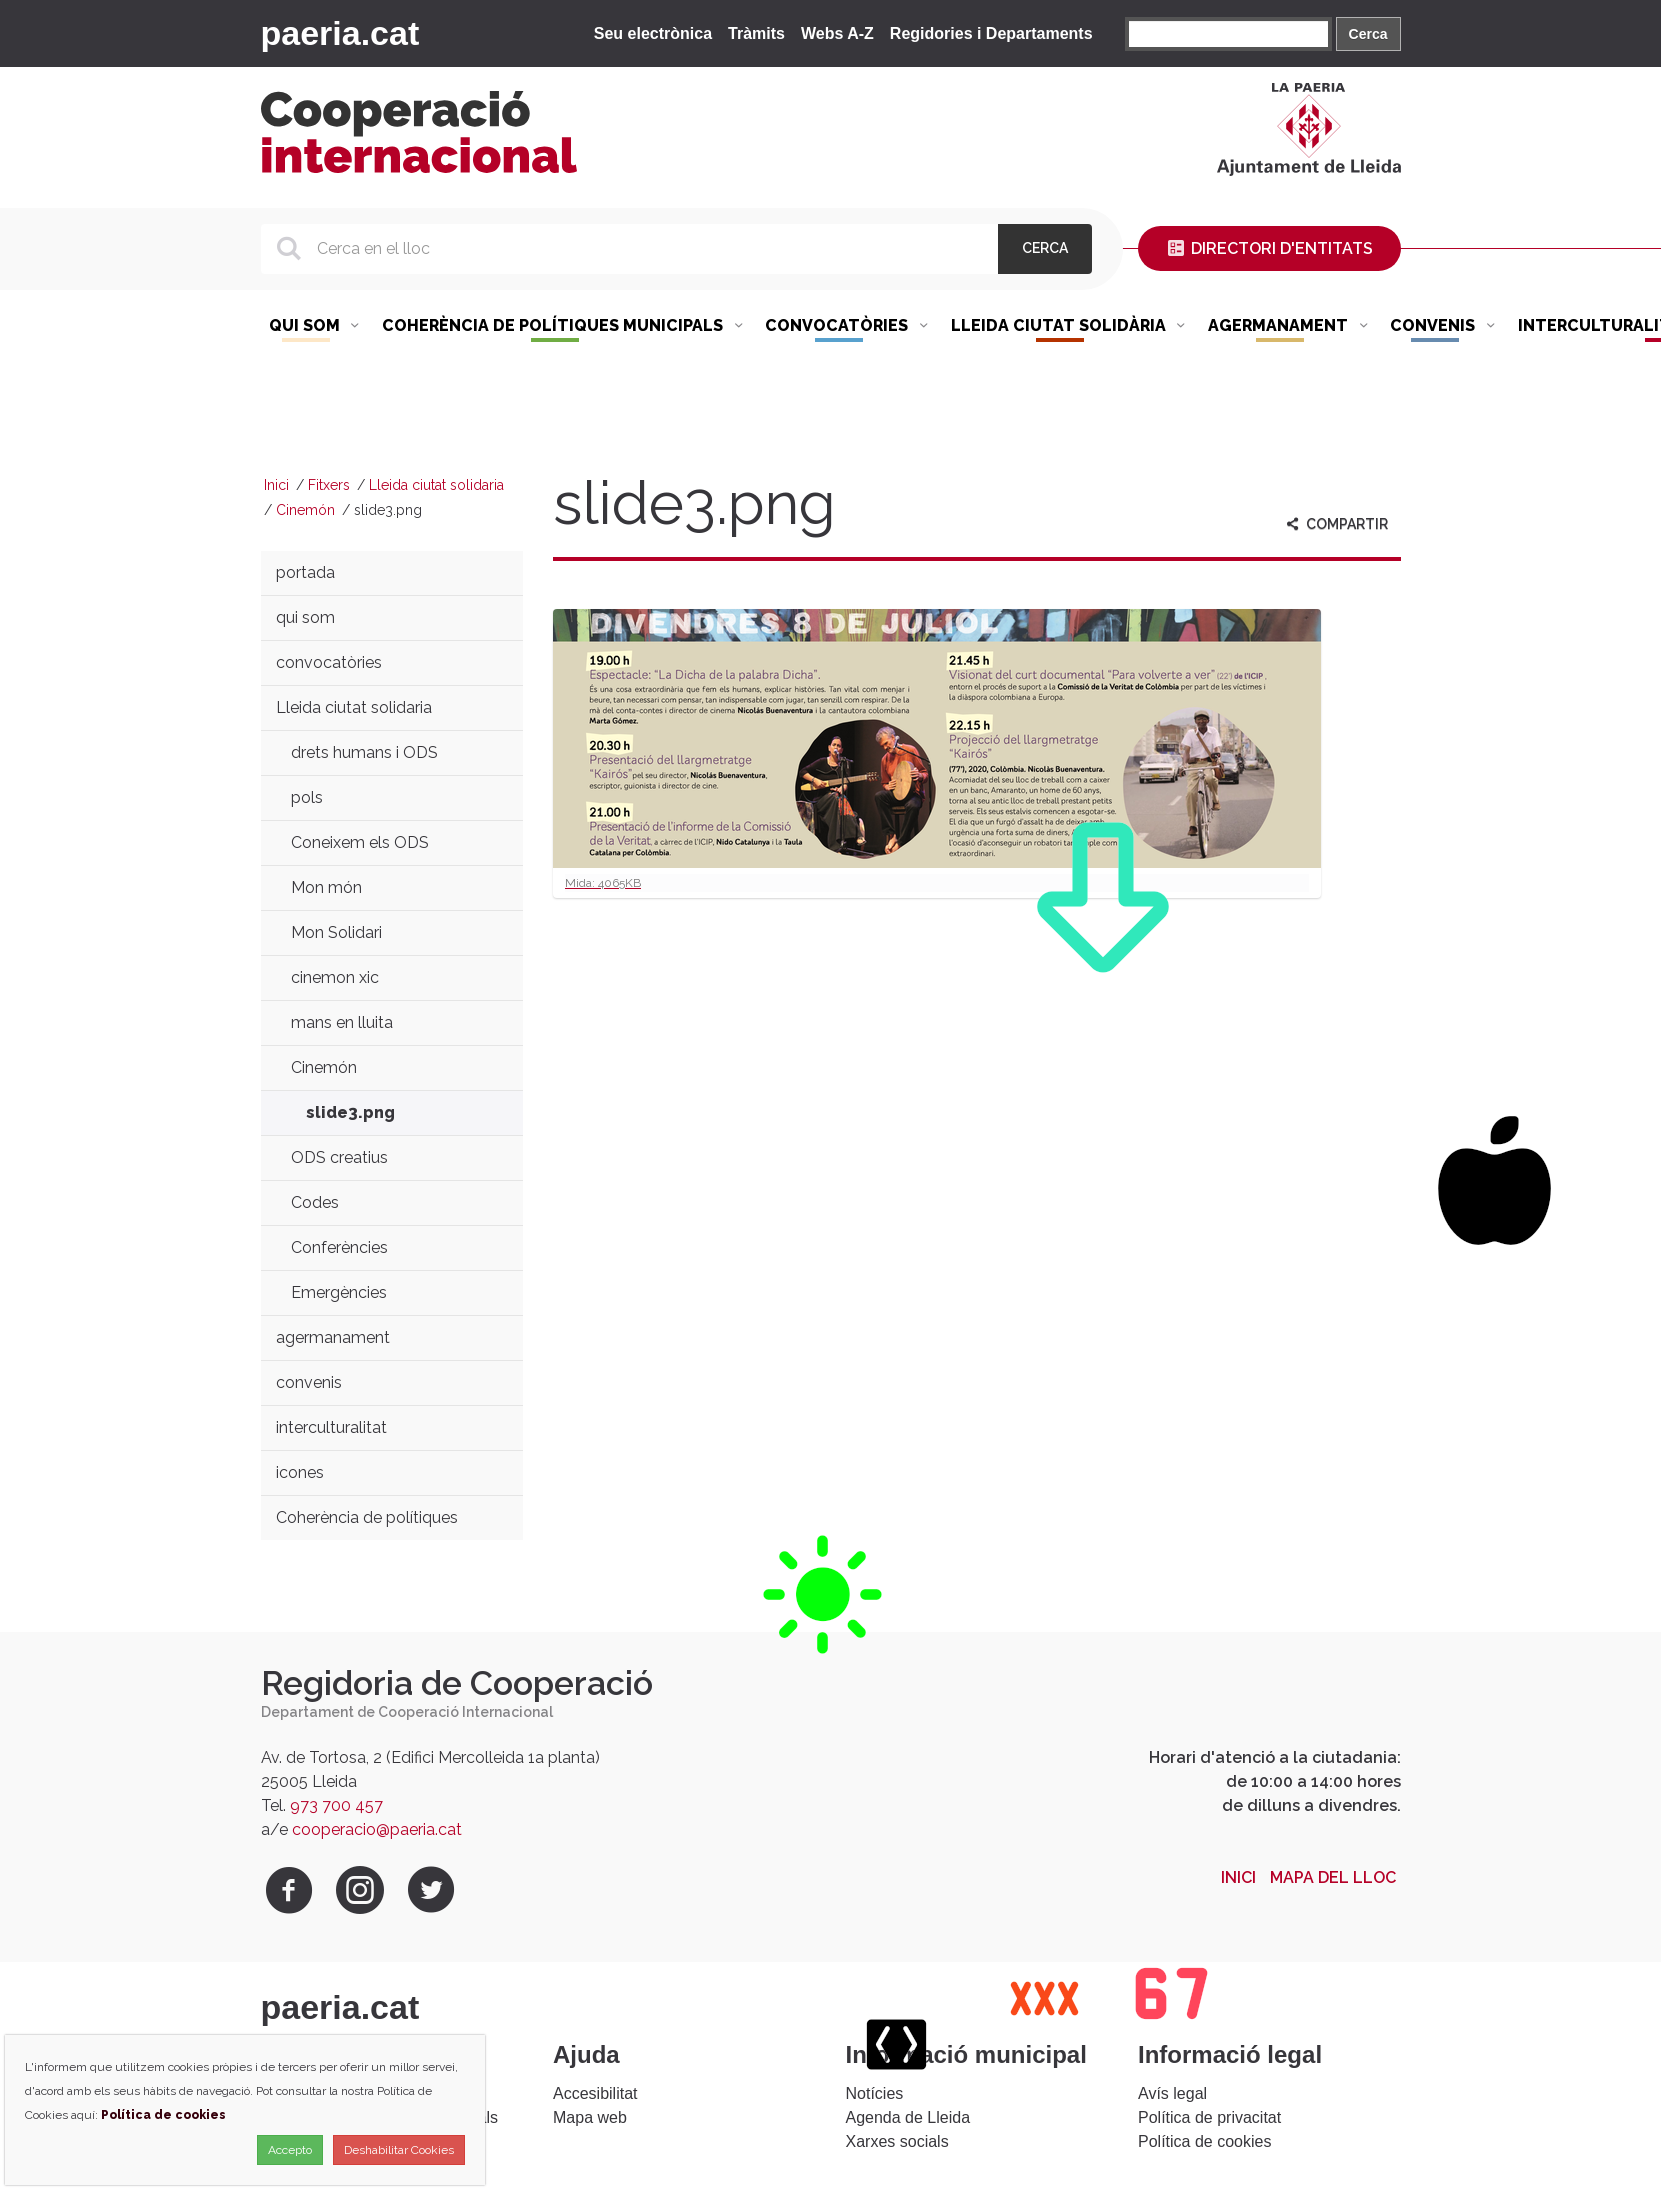 The width and height of the screenshot is (1661, 2190). Describe the element at coordinates (822, 1594) in the screenshot. I see `switch to light mode` at that location.